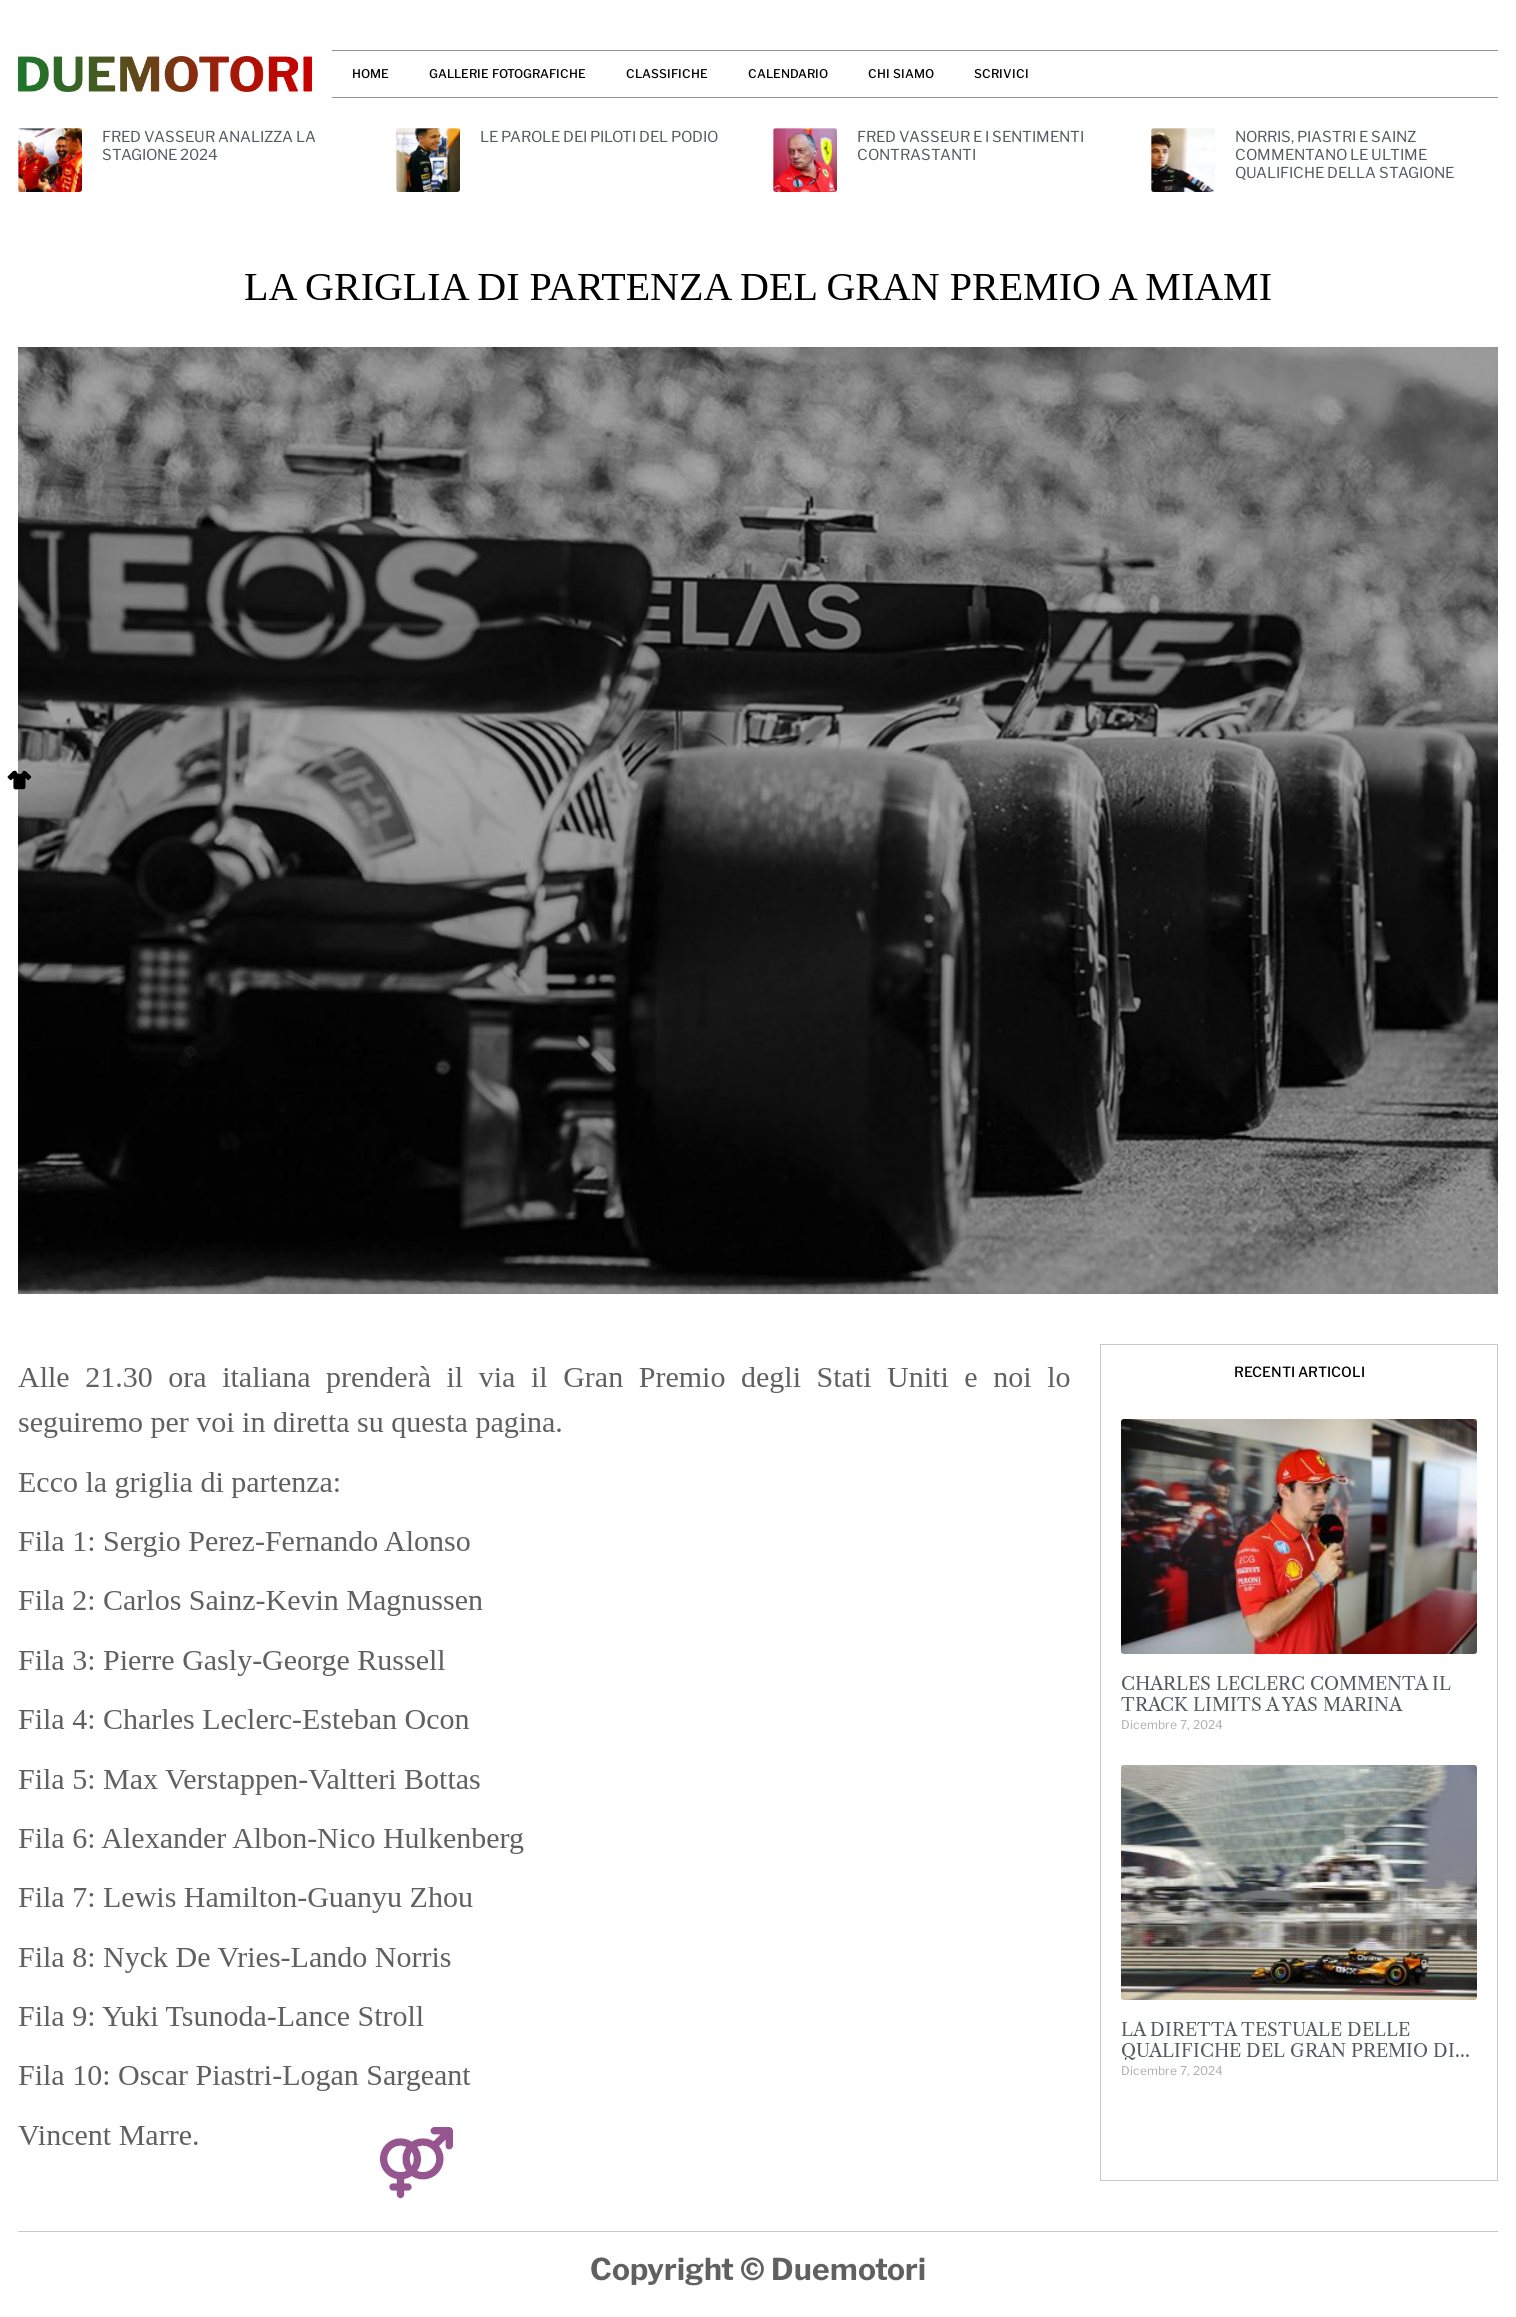  Describe the element at coordinates (19, 779) in the screenshot. I see `browse clothing or apparel items` at that location.